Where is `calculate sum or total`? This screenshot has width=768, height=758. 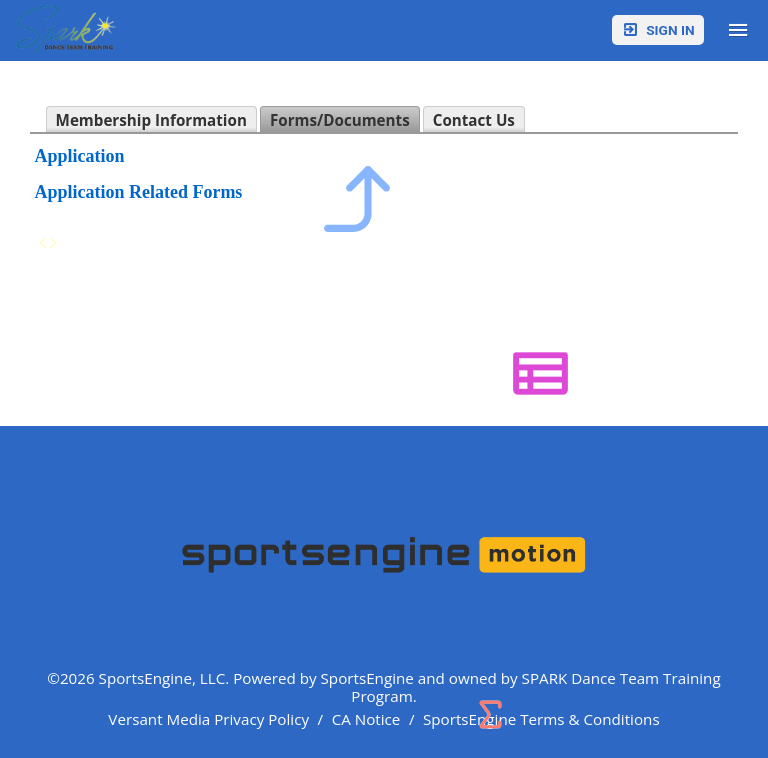
calculate sum or total is located at coordinates (490, 714).